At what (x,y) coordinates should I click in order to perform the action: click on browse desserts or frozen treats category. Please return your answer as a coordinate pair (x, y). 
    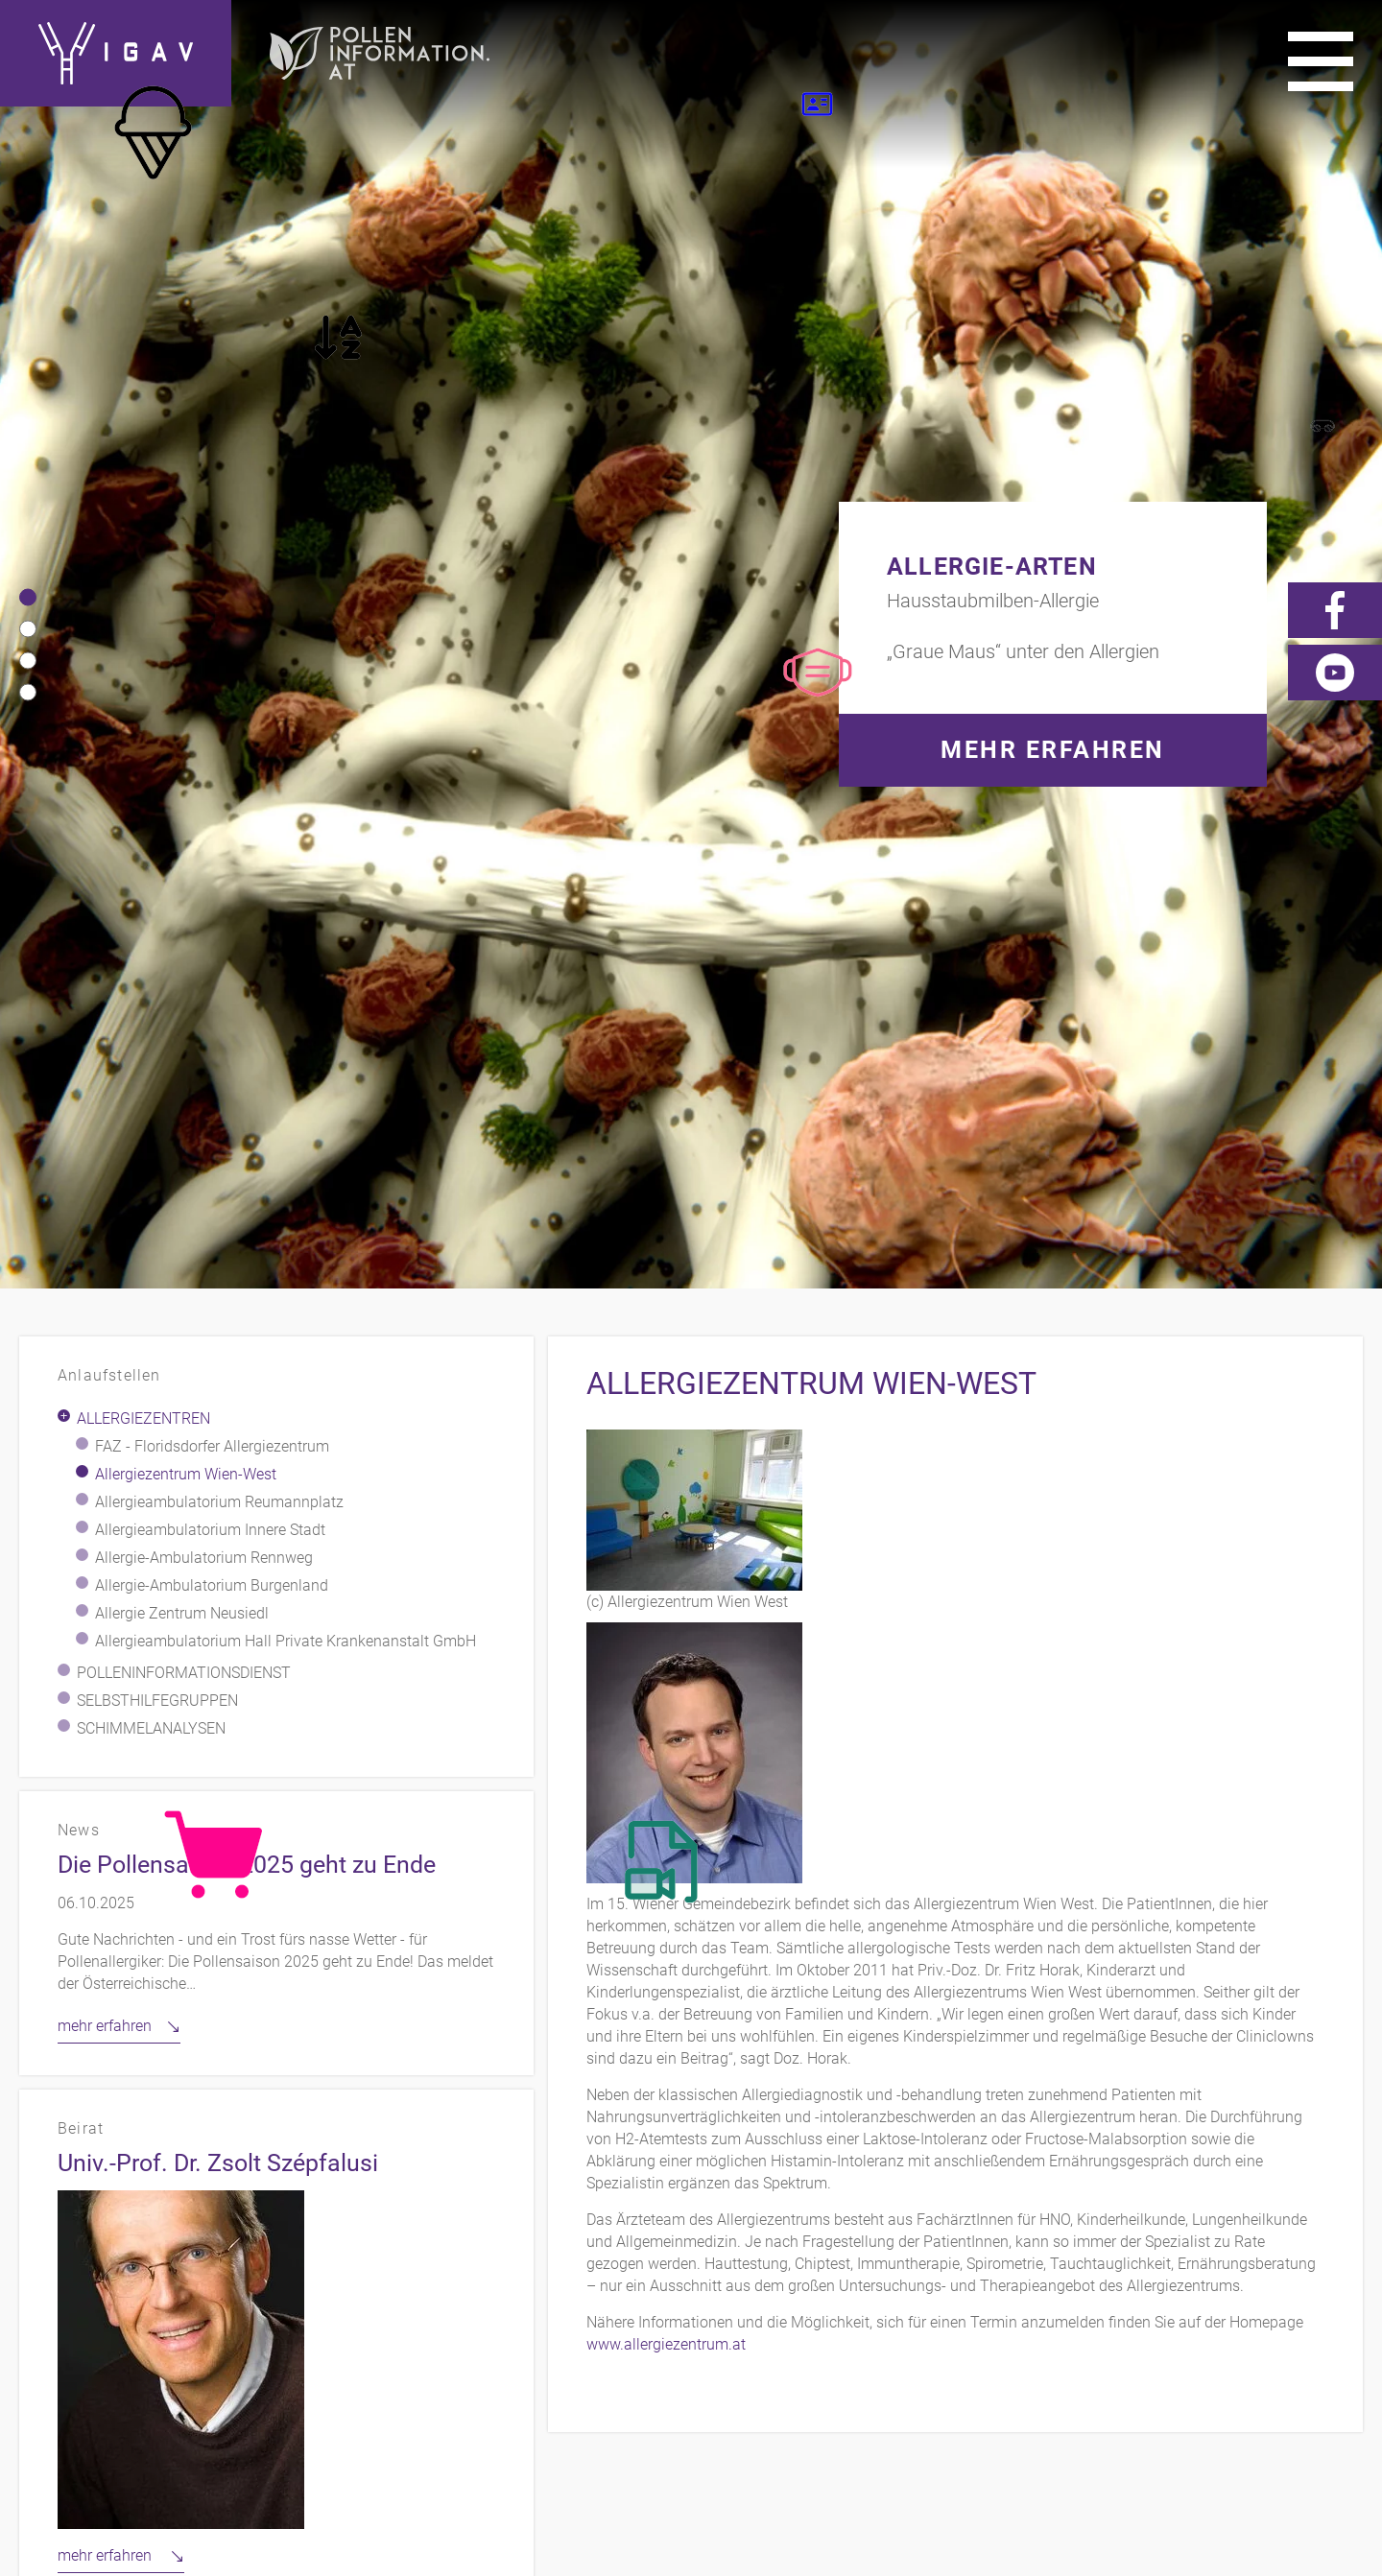
    Looking at the image, I should click on (153, 130).